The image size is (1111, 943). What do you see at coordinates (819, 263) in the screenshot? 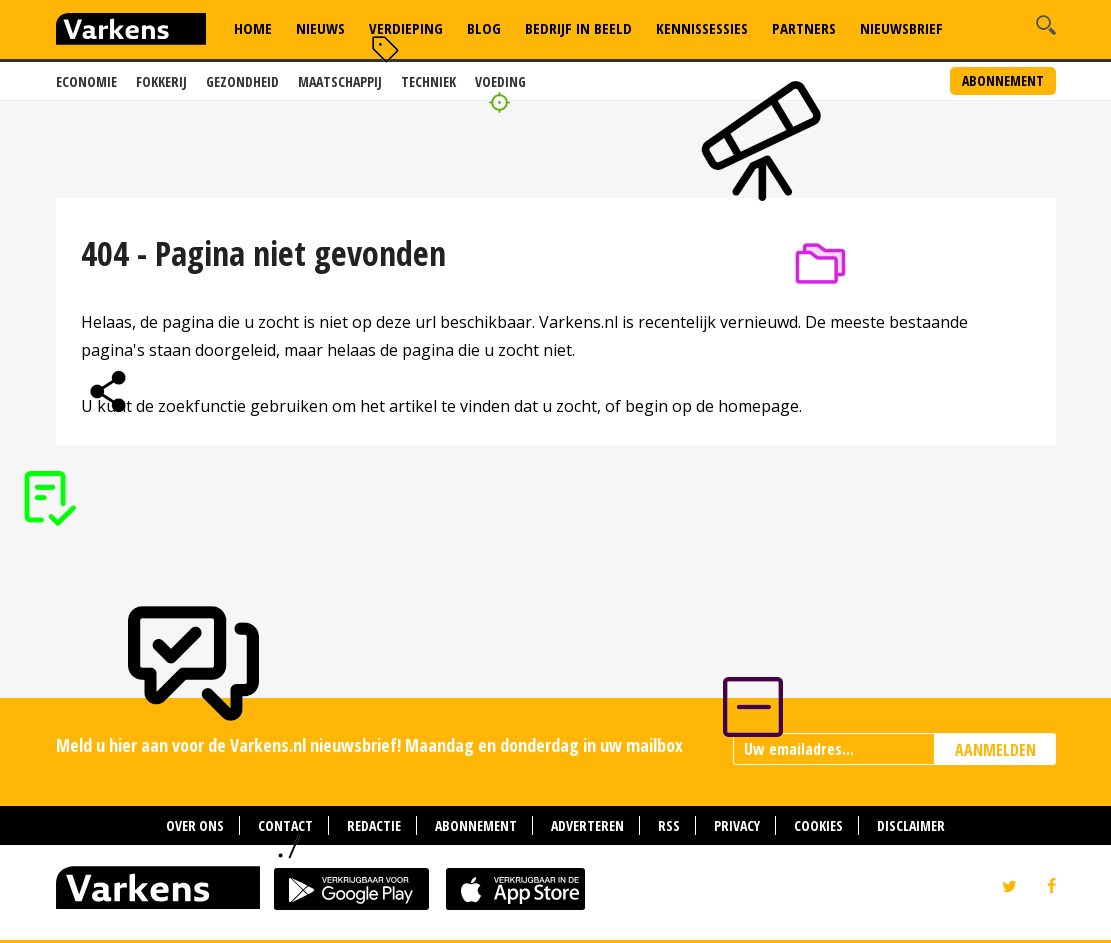
I see `browse multiple folders or directories` at bounding box center [819, 263].